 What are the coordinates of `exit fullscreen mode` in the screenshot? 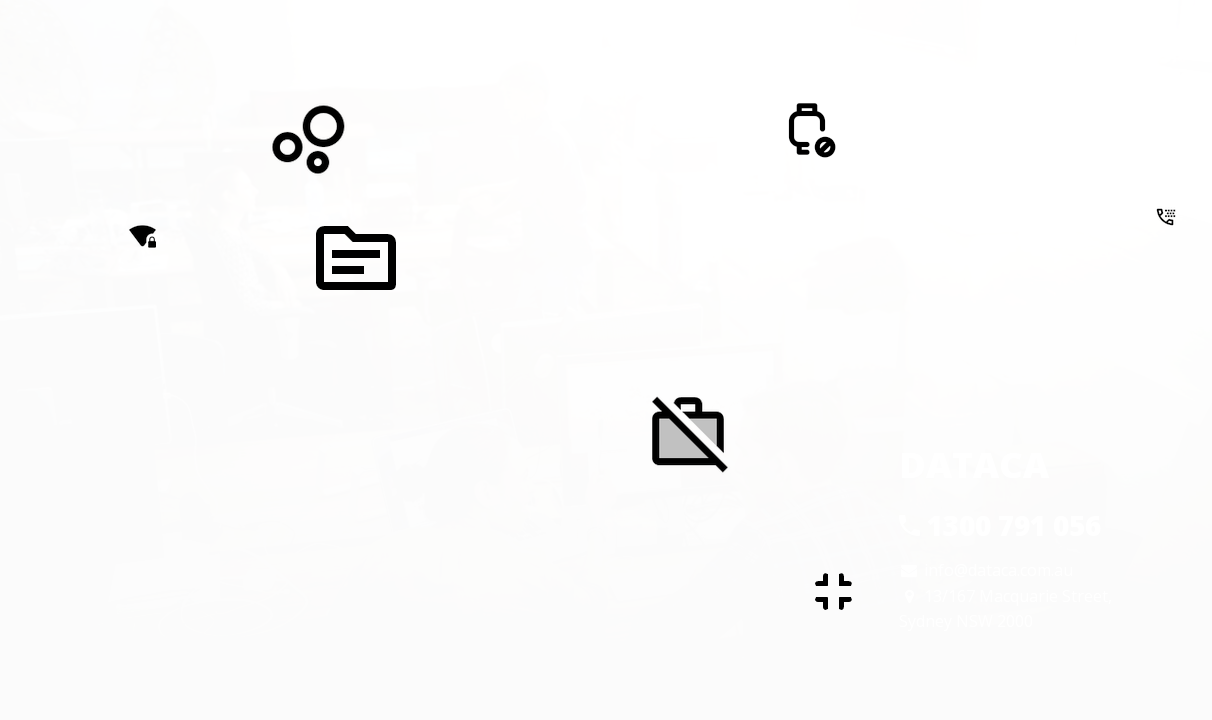 It's located at (833, 591).